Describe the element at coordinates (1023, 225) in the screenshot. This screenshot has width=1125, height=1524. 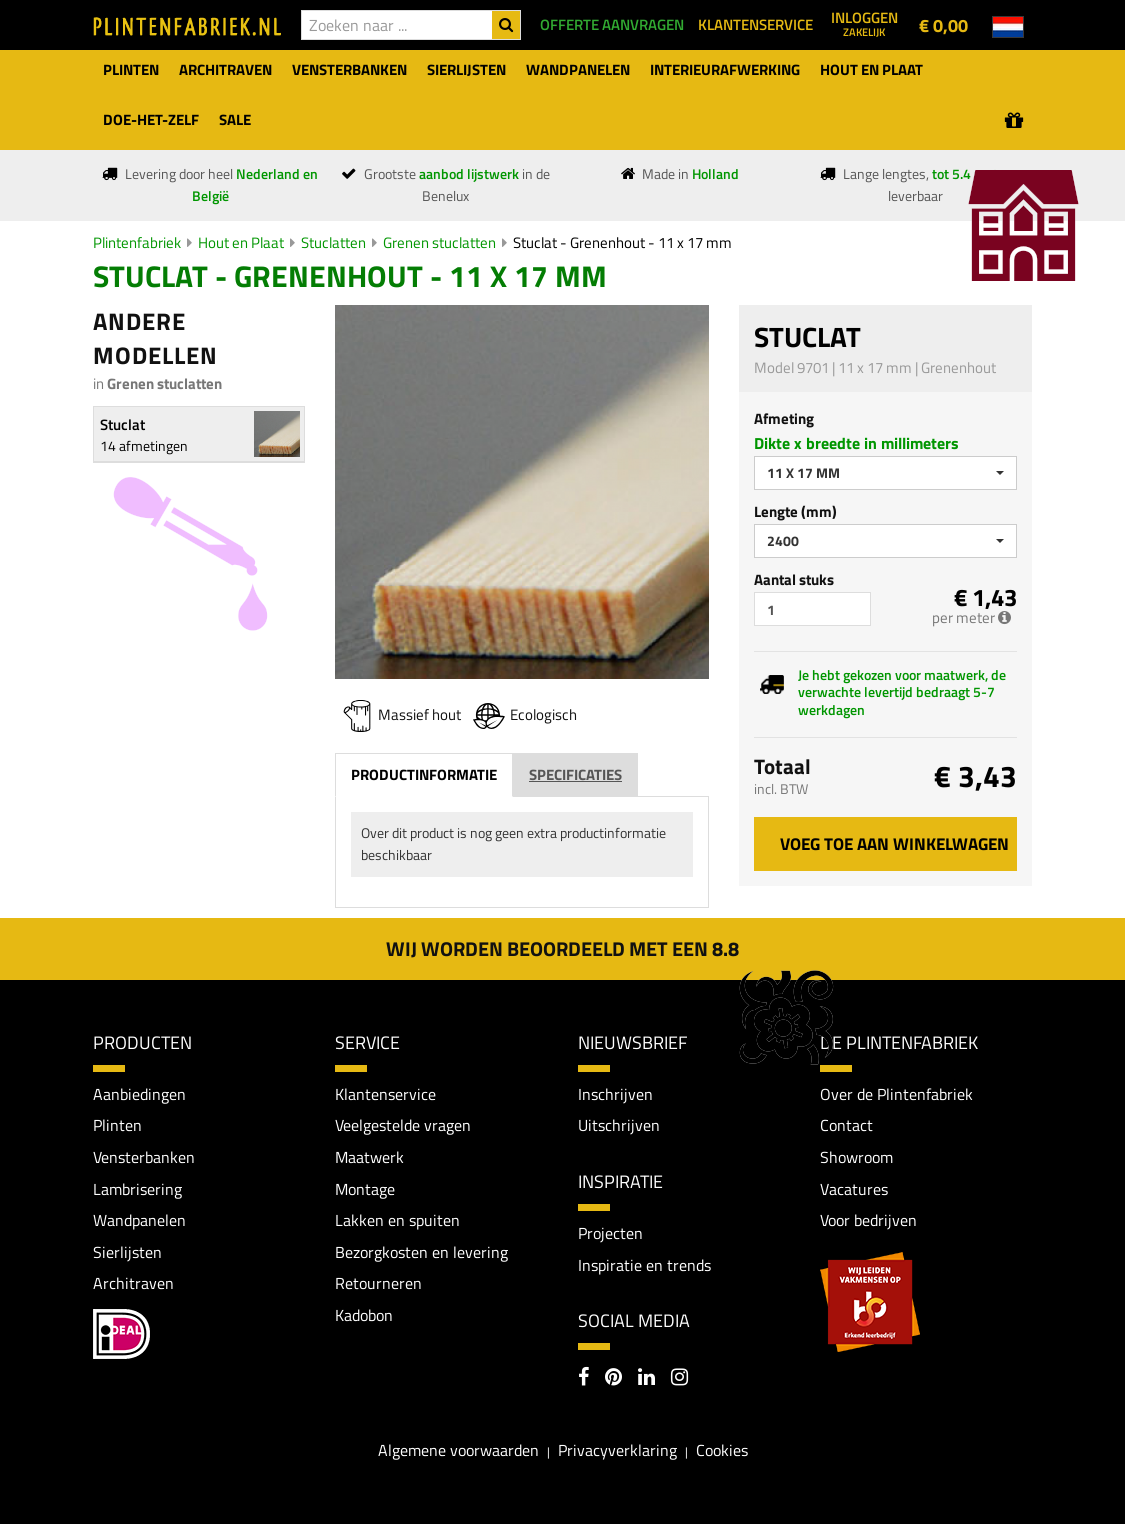
I see `navigate to home screen` at that location.